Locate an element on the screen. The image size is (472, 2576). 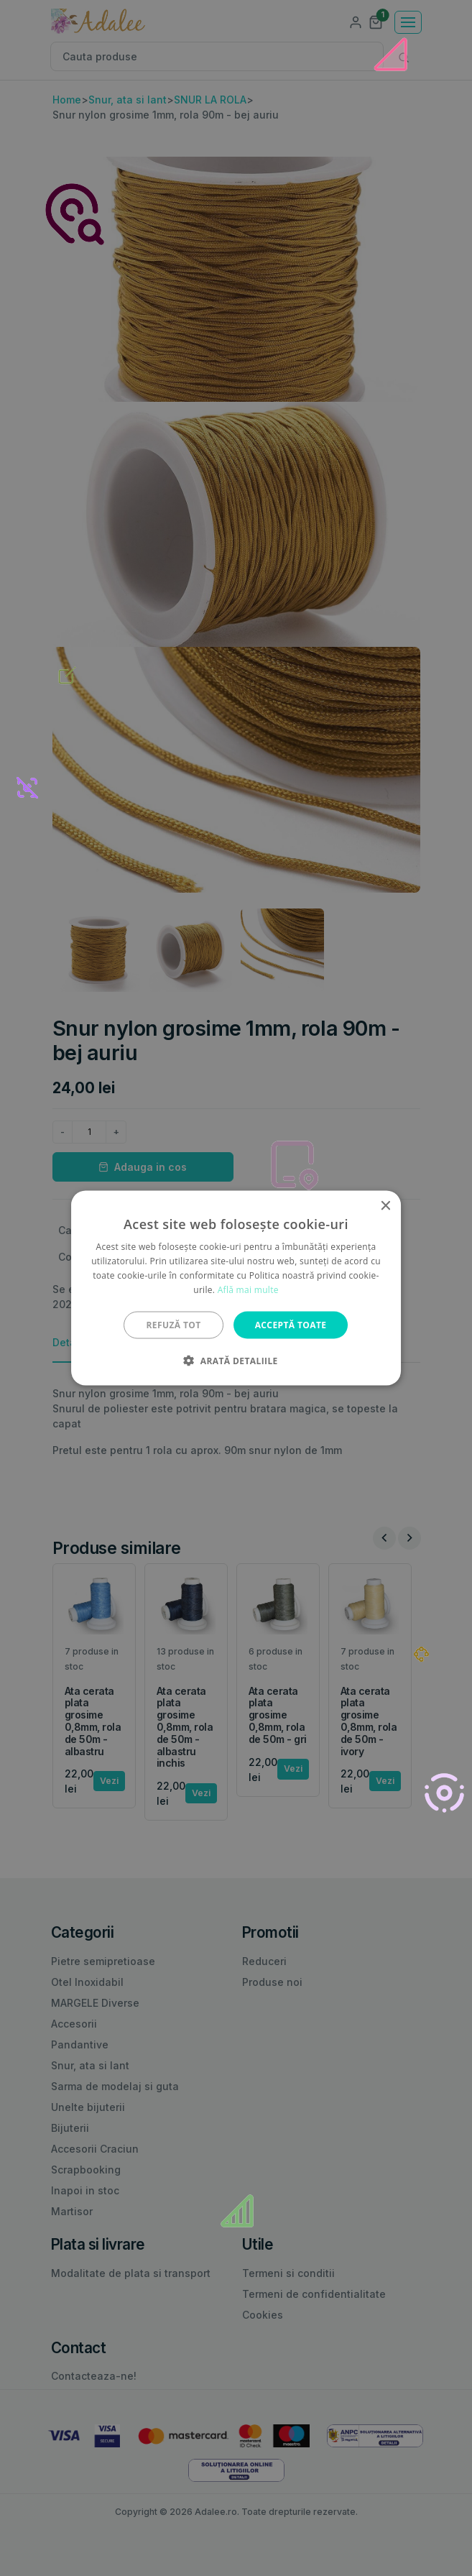
indicates full cellular signal strength is located at coordinates (393, 55).